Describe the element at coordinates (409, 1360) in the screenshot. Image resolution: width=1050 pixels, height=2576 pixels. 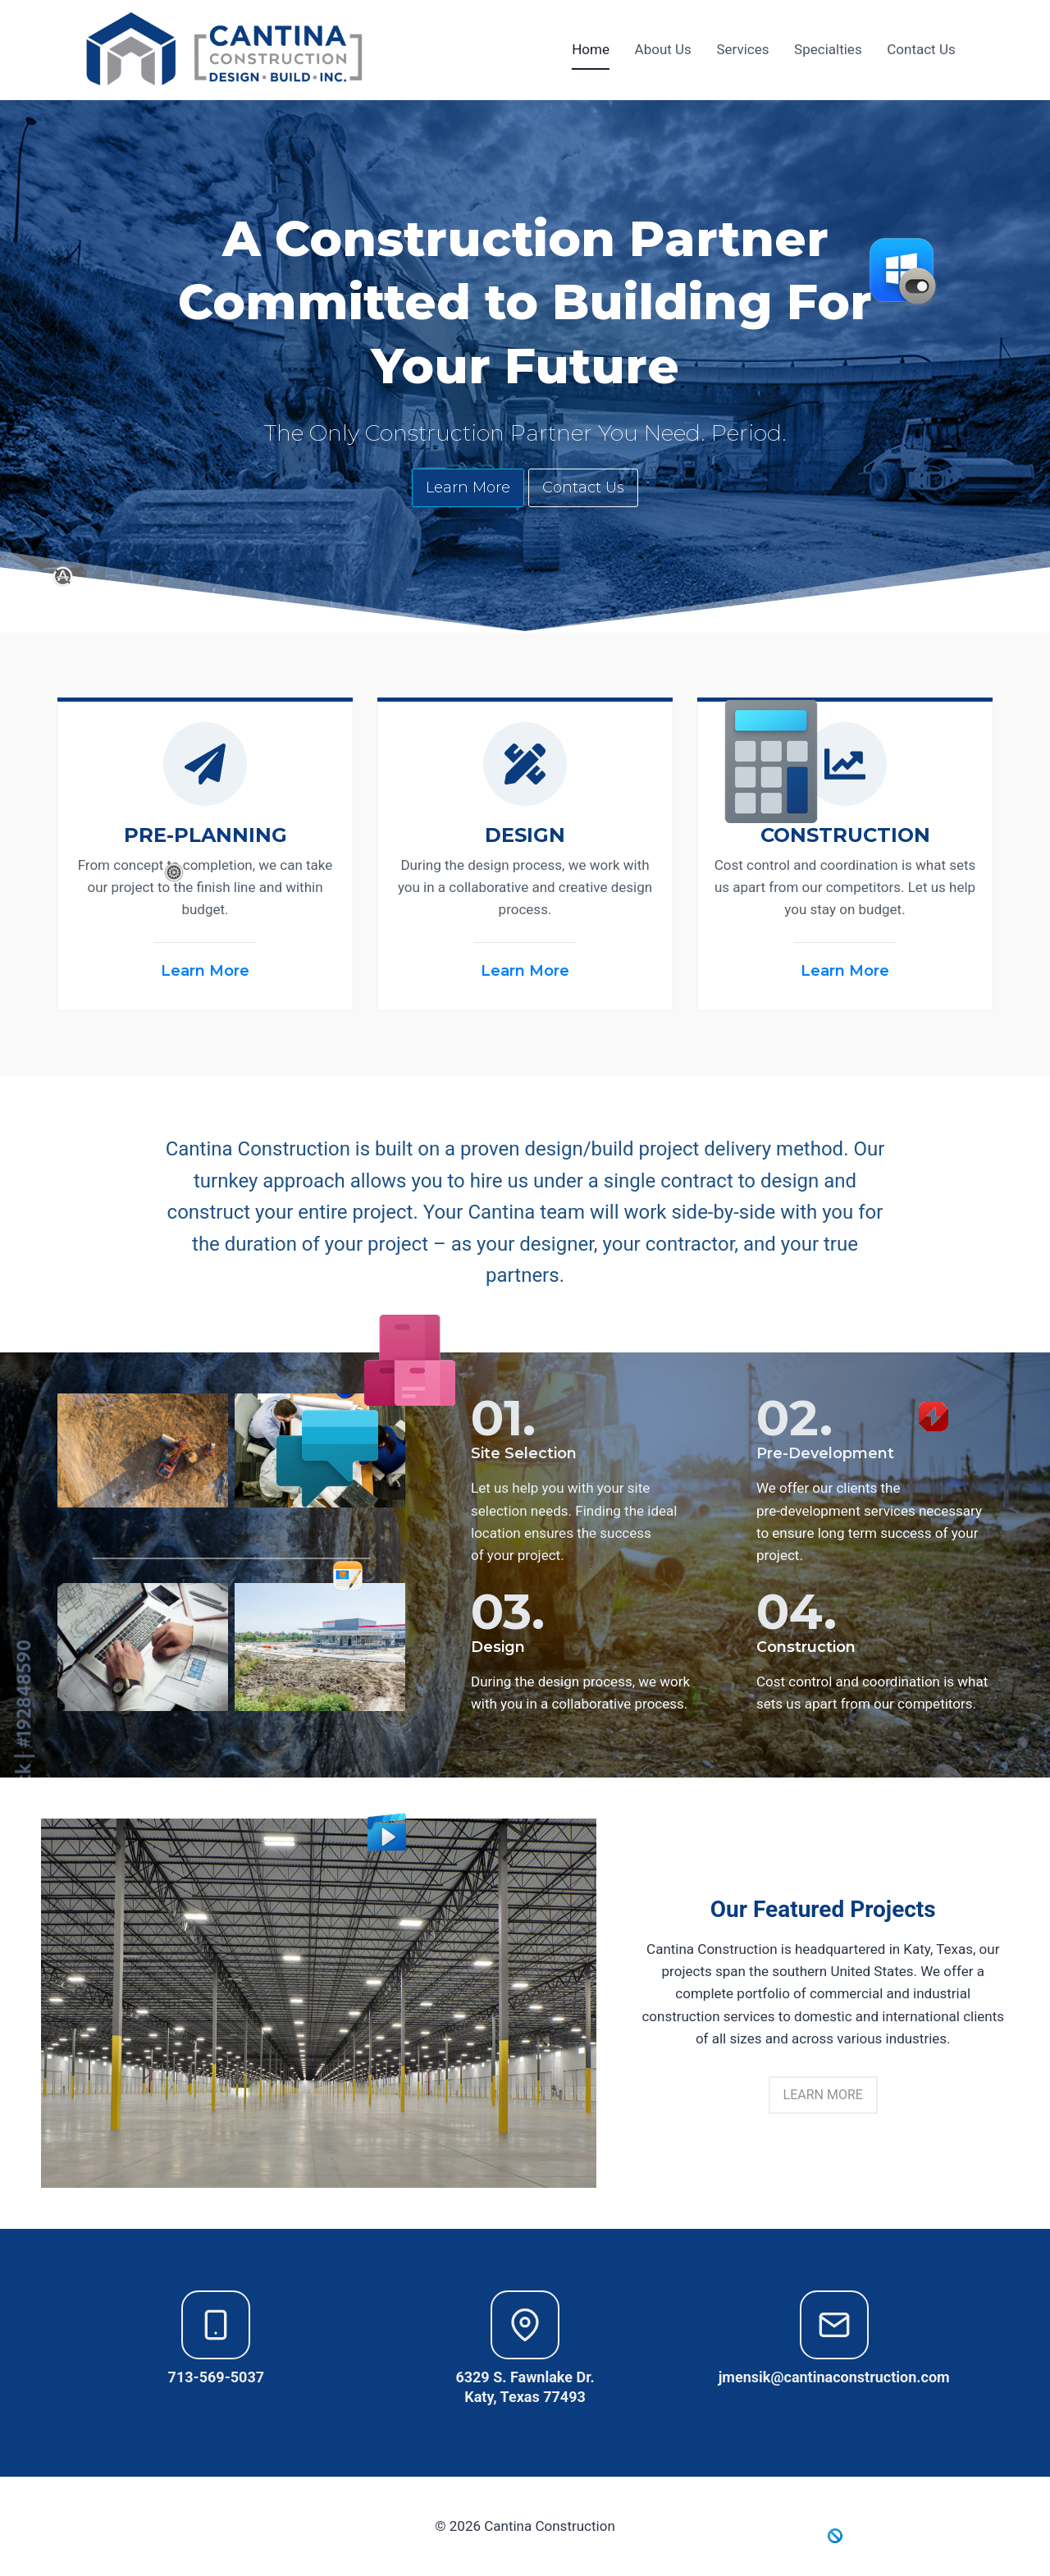
I see `open the artifacts app` at that location.